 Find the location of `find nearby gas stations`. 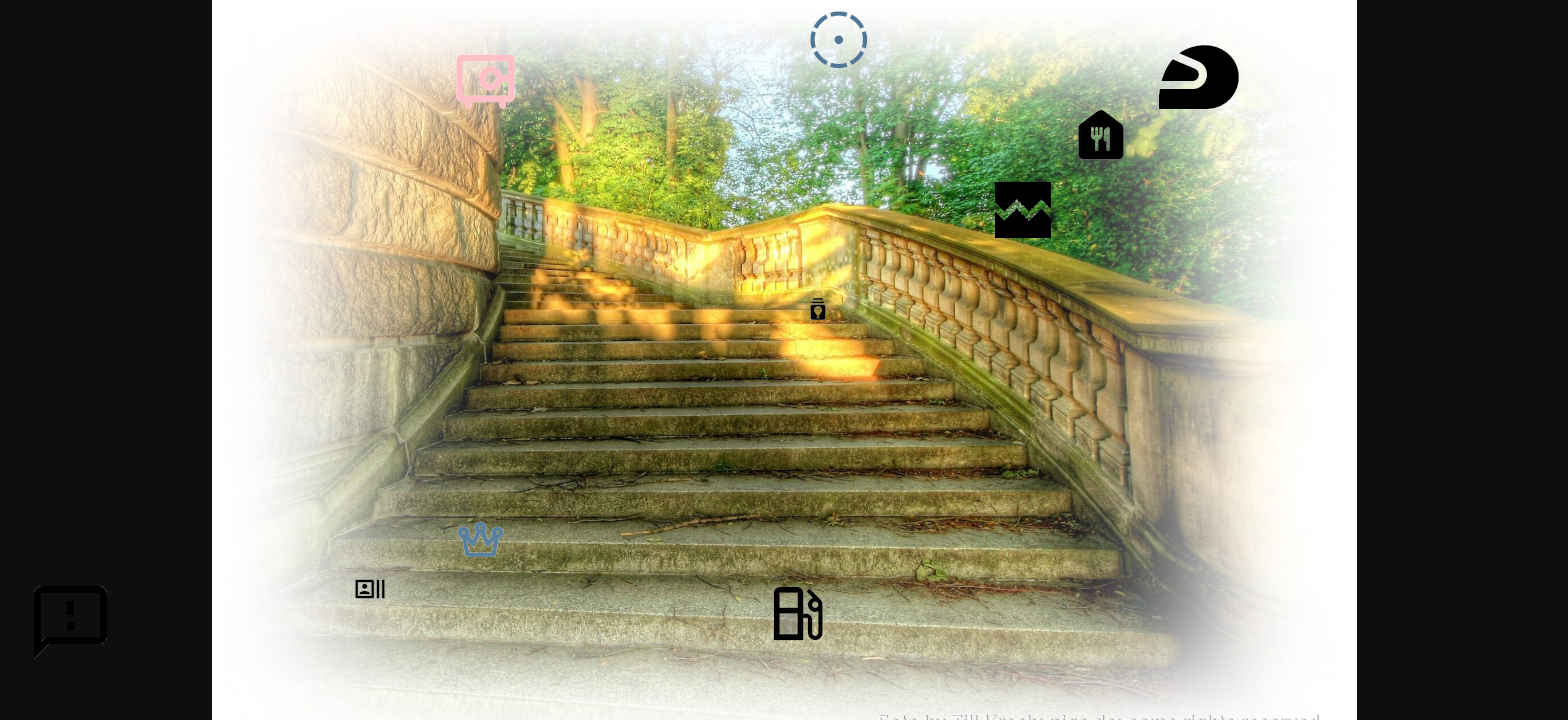

find nearby gas stations is located at coordinates (797, 613).